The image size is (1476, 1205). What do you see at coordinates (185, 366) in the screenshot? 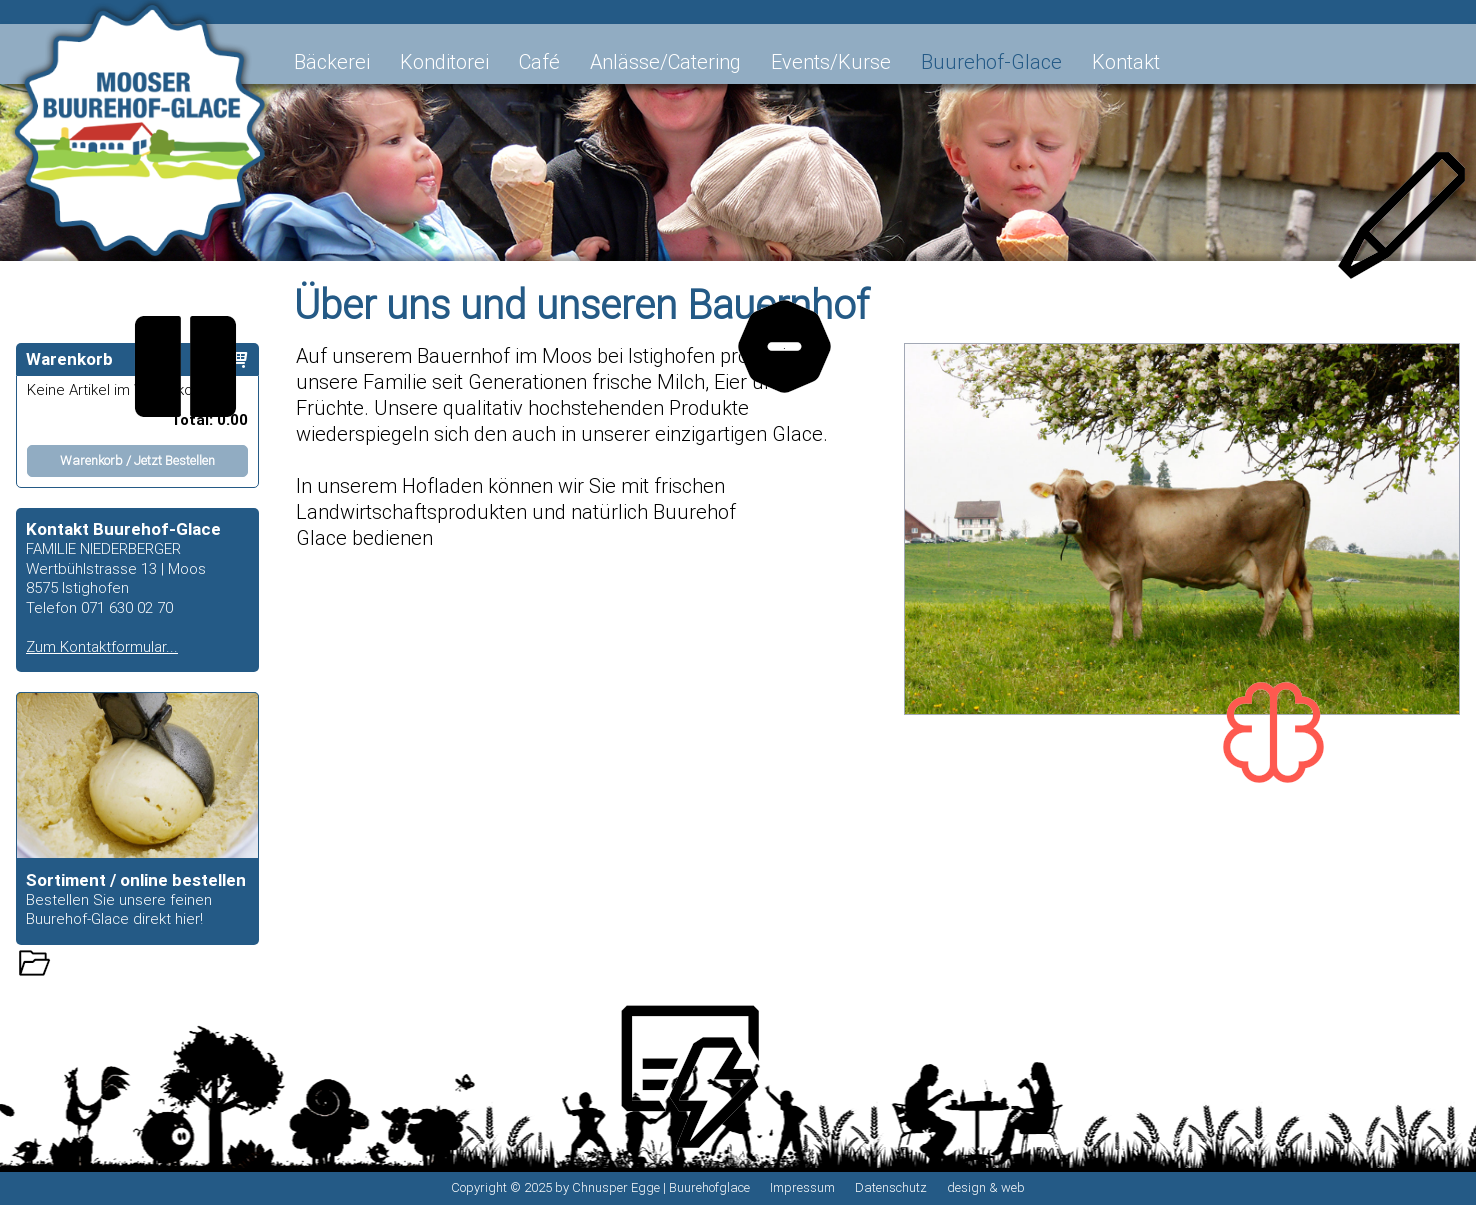
I see `split view horizontally` at bounding box center [185, 366].